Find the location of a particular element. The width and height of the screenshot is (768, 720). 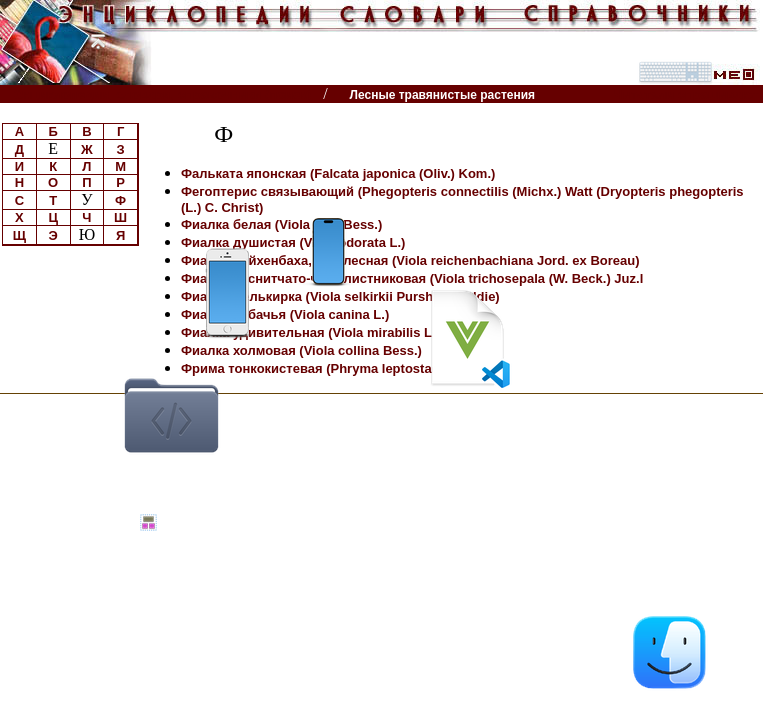

scroll to top of page is located at coordinates (98, 42).